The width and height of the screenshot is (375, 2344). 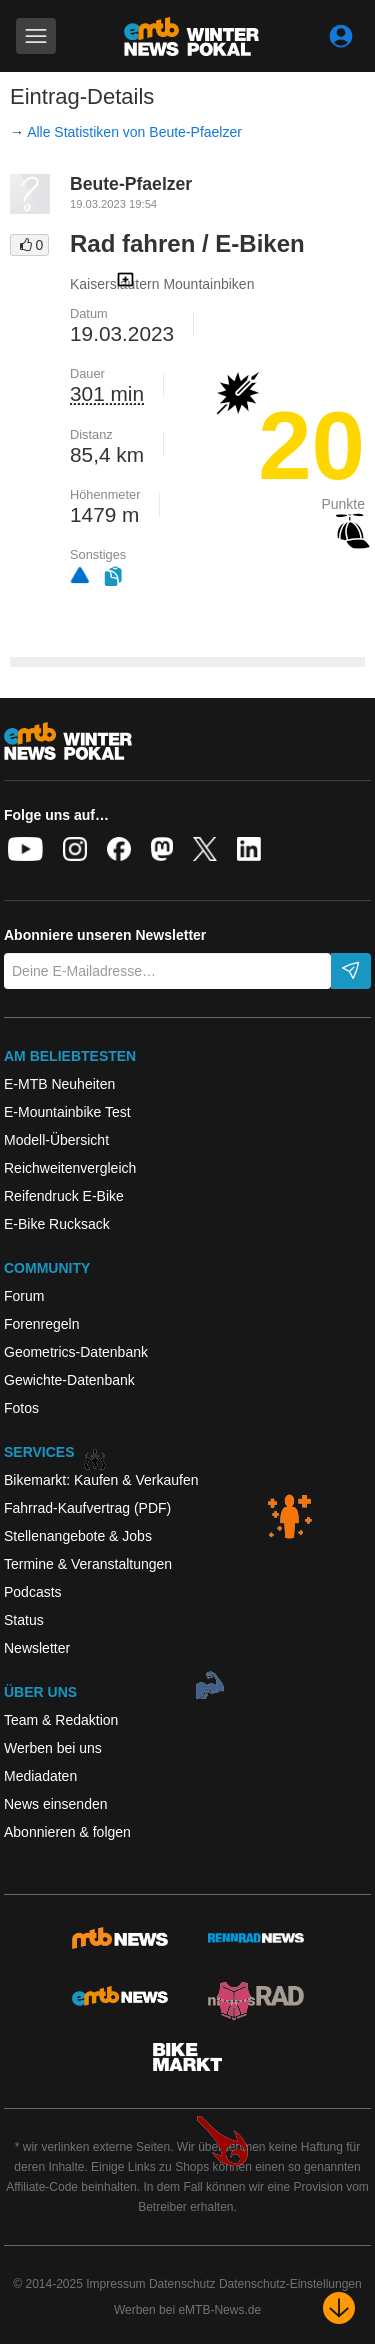 What do you see at coordinates (95, 1459) in the screenshot?
I see `view character soul or spirit stats` at bounding box center [95, 1459].